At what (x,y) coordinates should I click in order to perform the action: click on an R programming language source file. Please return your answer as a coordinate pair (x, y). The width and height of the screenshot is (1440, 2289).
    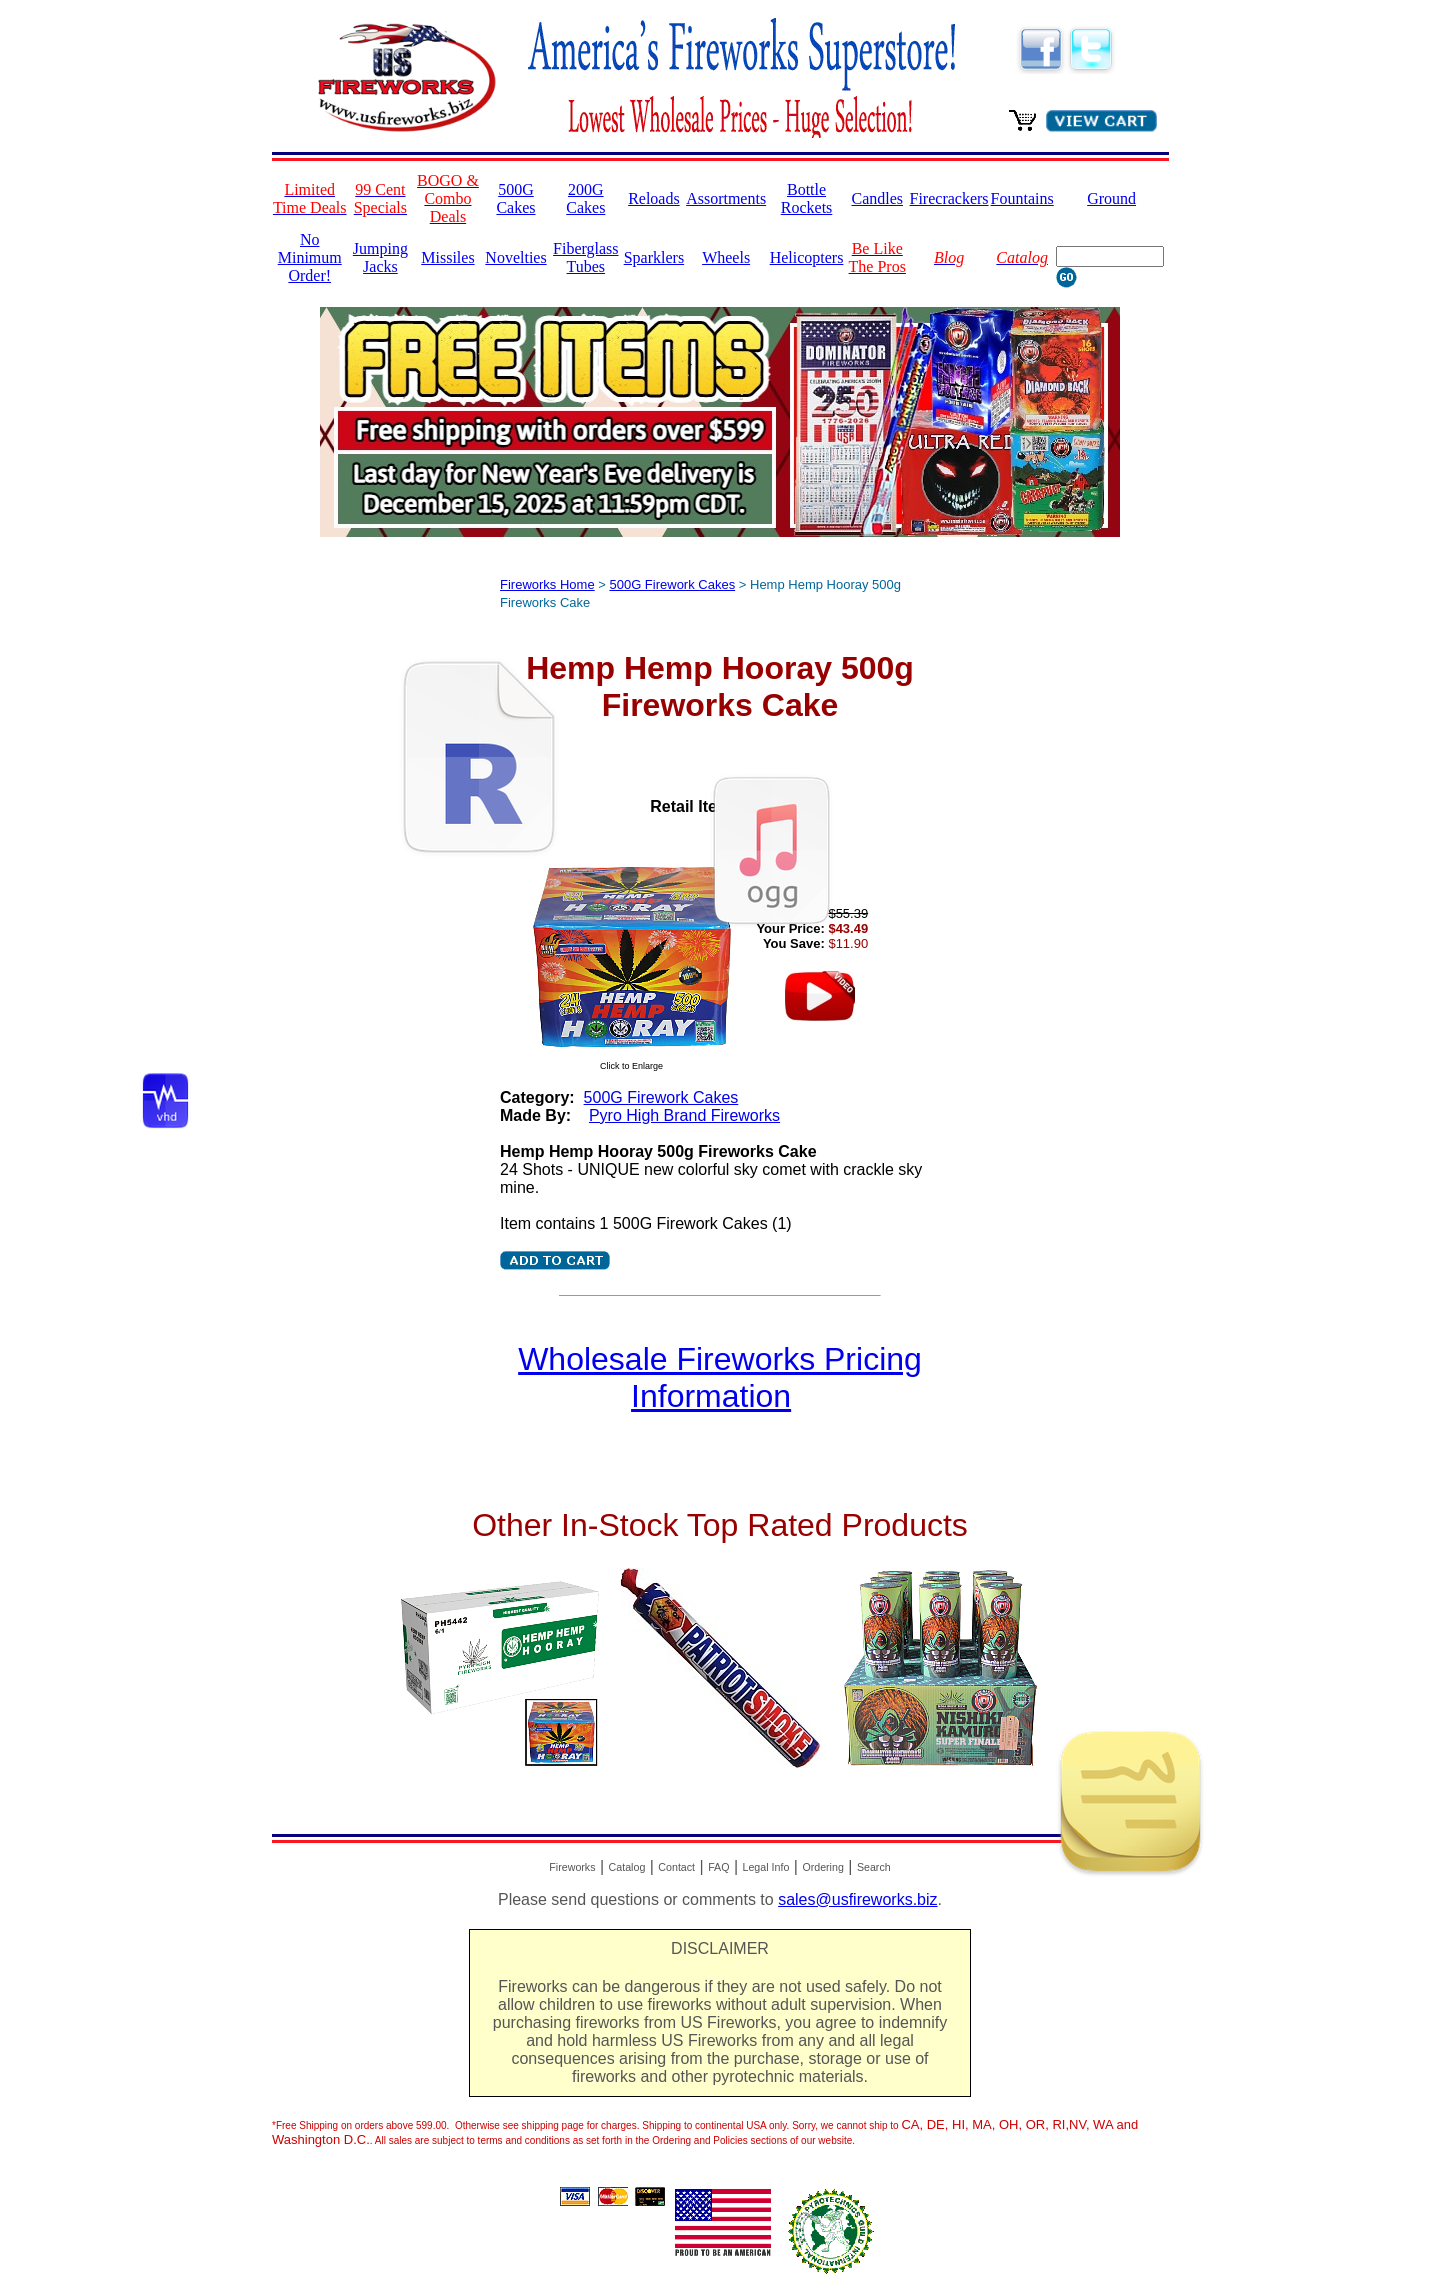
    Looking at the image, I should click on (479, 757).